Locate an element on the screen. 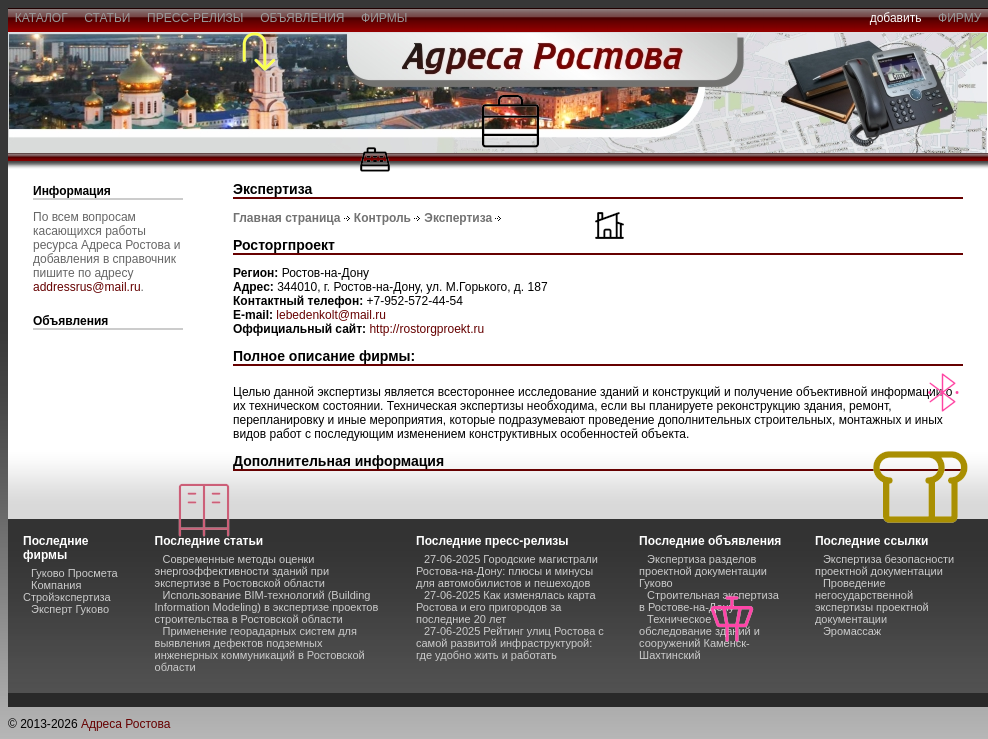 Image resolution: width=988 pixels, height=739 pixels. redo or repeat last action is located at coordinates (257, 51).